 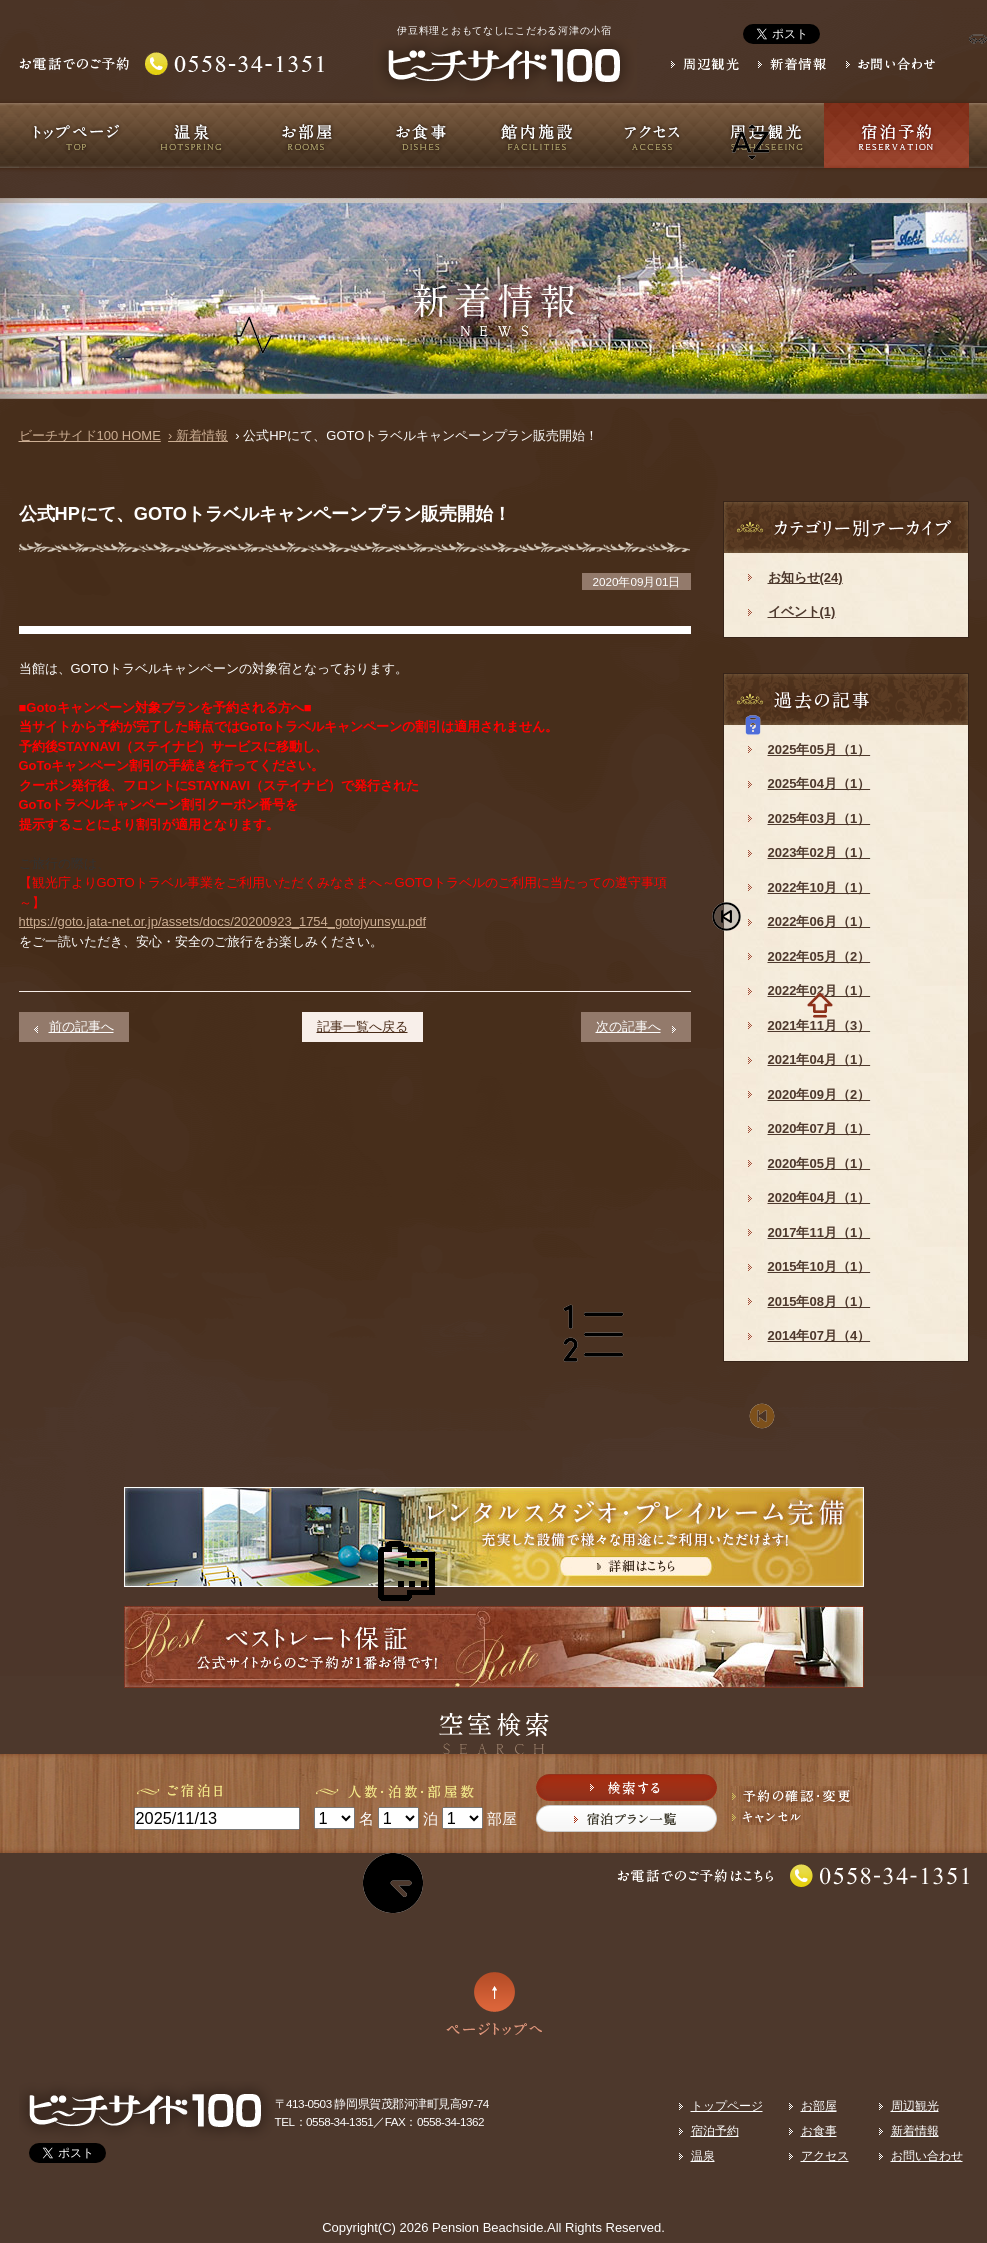 What do you see at coordinates (751, 142) in the screenshot?
I see `sort items alphabetically` at bounding box center [751, 142].